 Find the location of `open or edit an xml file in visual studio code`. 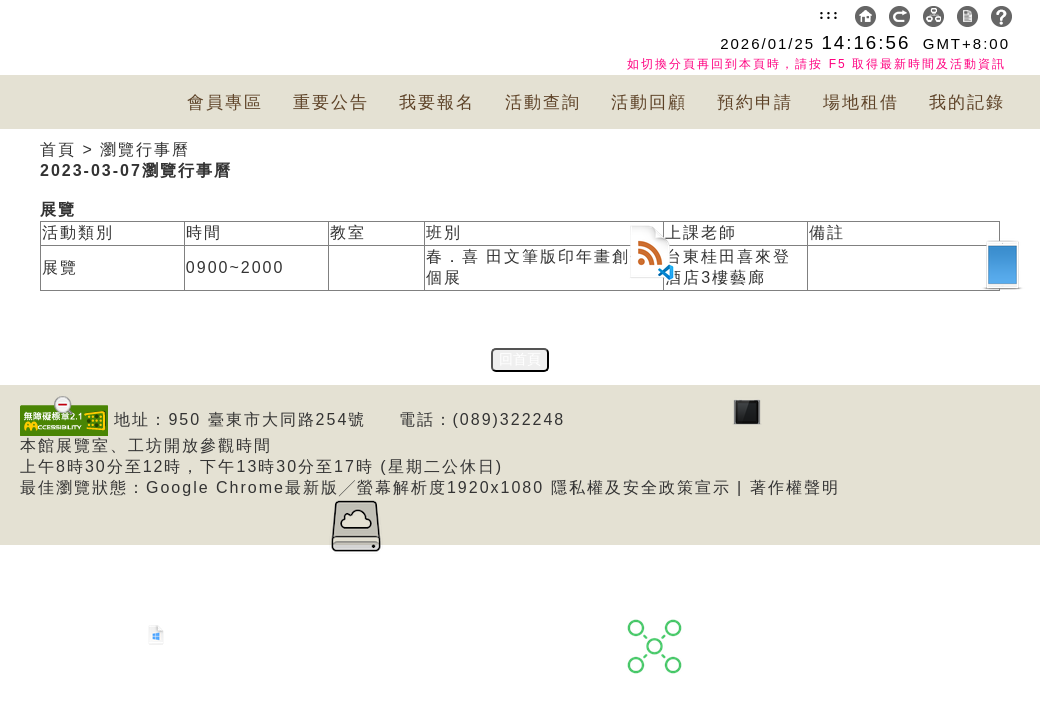

open or edit an xml file in visual studio code is located at coordinates (650, 253).